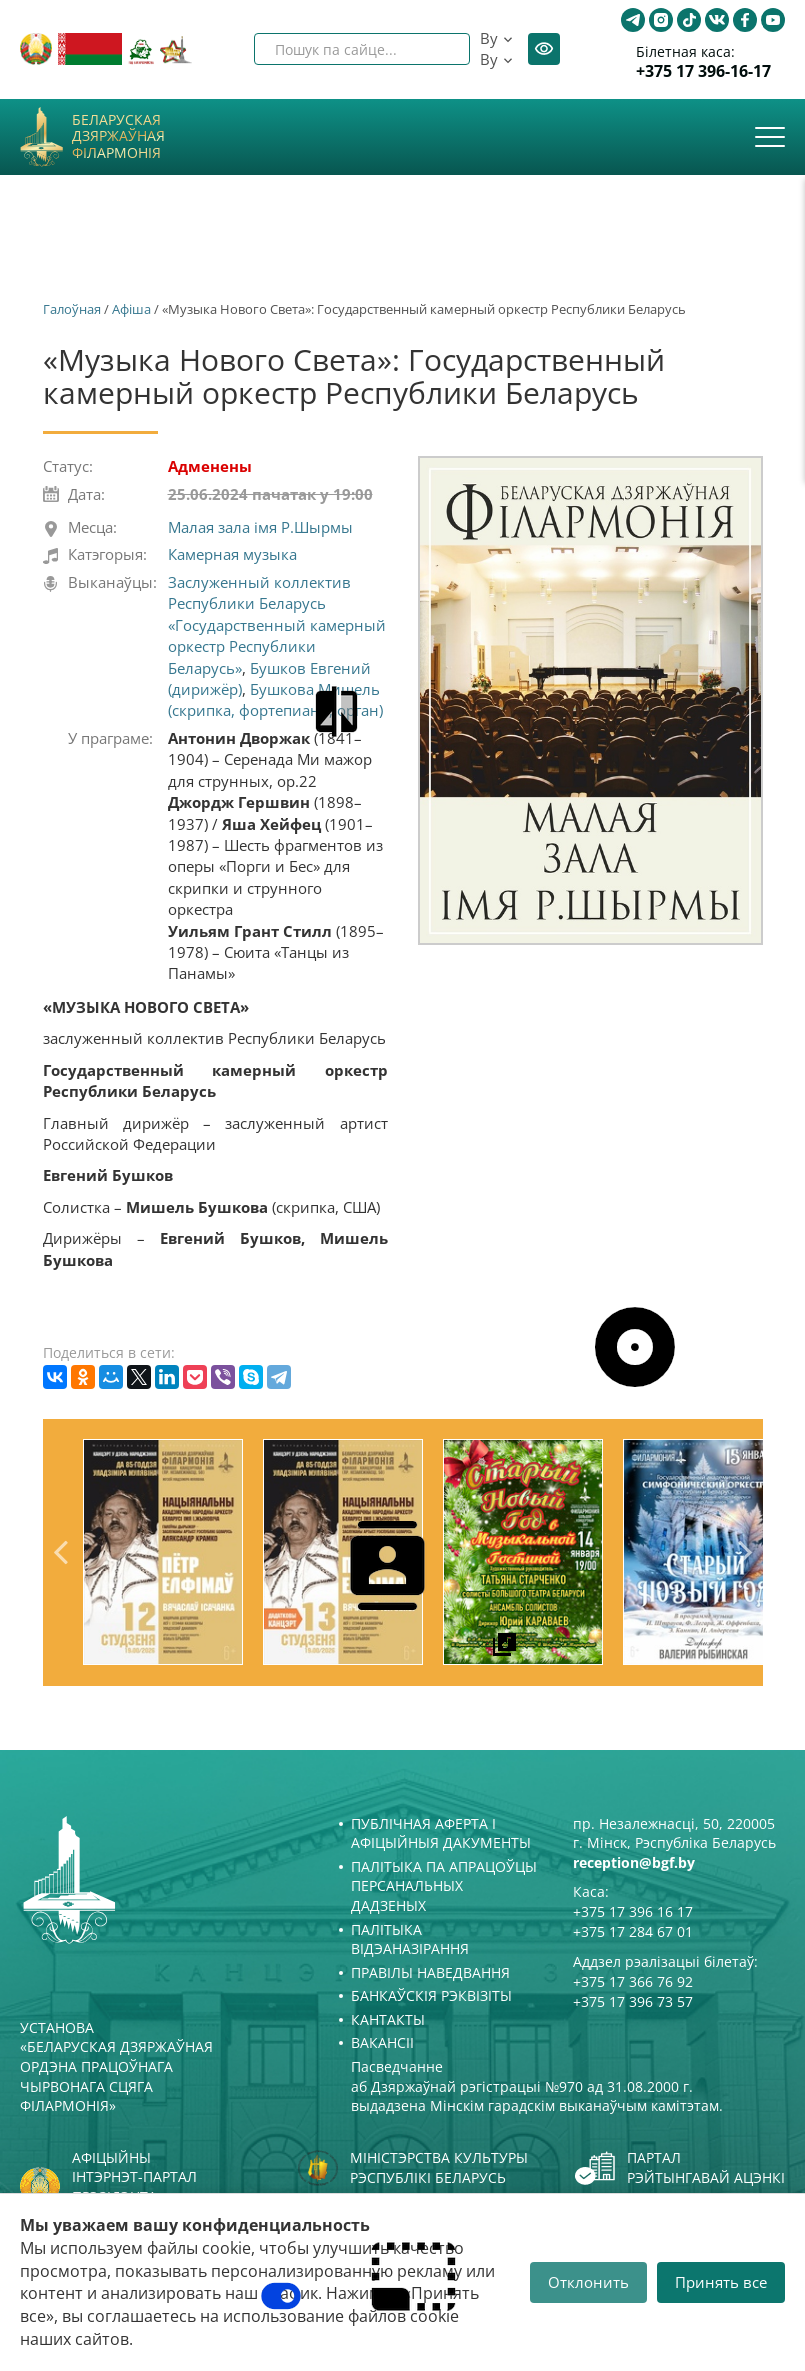 This screenshot has width=805, height=2371. I want to click on compare two images side by side, so click(336, 711).